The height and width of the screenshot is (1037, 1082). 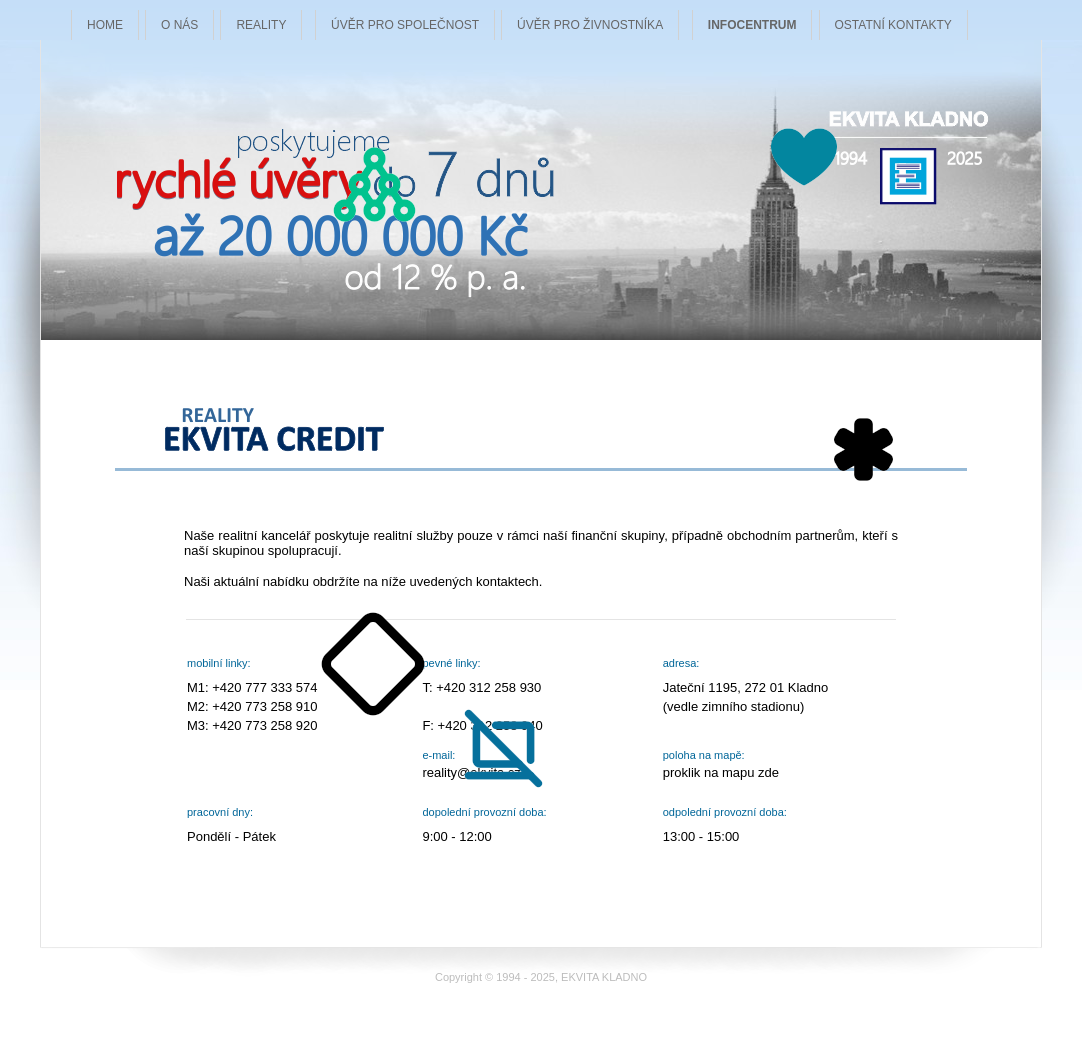 I want to click on laptop device is offline or disconnected, so click(x=503, y=748).